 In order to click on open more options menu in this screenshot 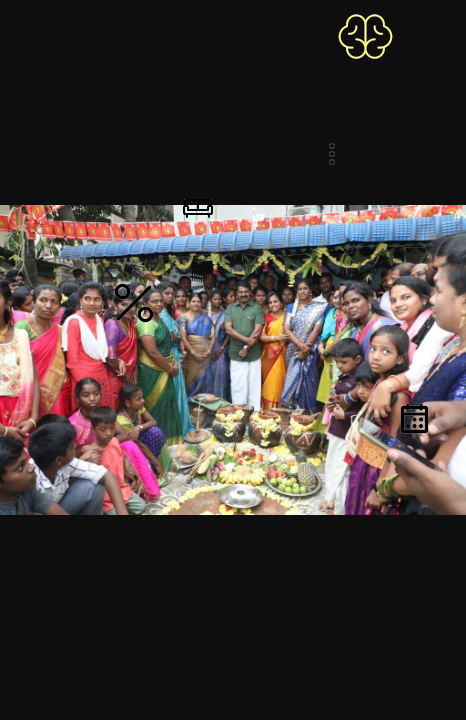, I will do `click(332, 154)`.